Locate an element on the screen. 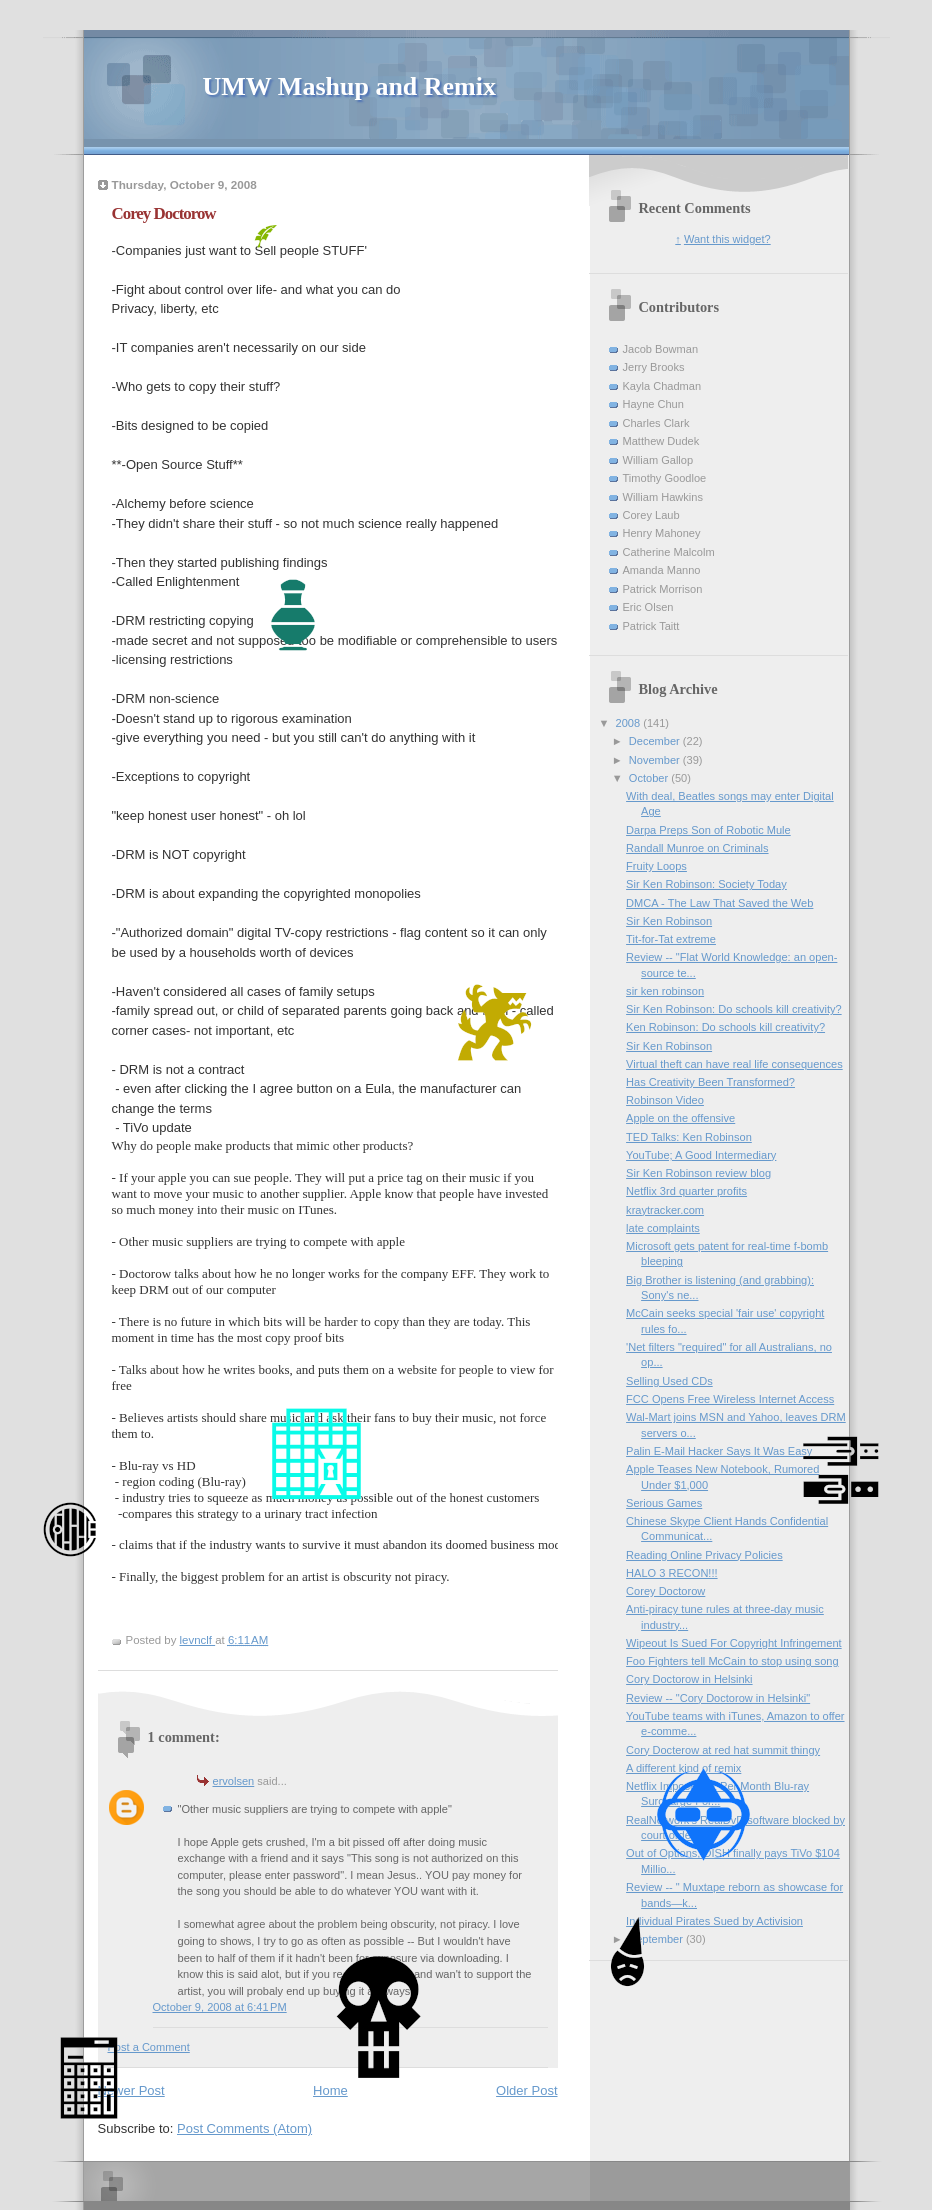 This screenshot has height=2210, width=932. indicates a trapped or captured state is located at coordinates (316, 1448).